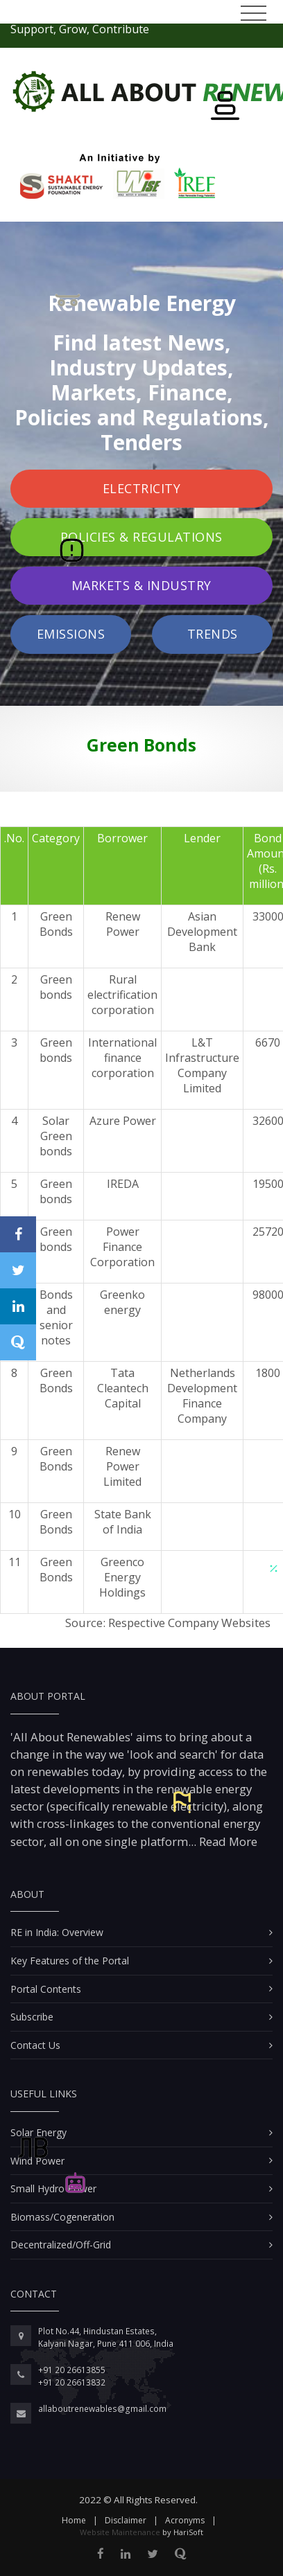  I want to click on view or apply a discount, so click(273, 1568).